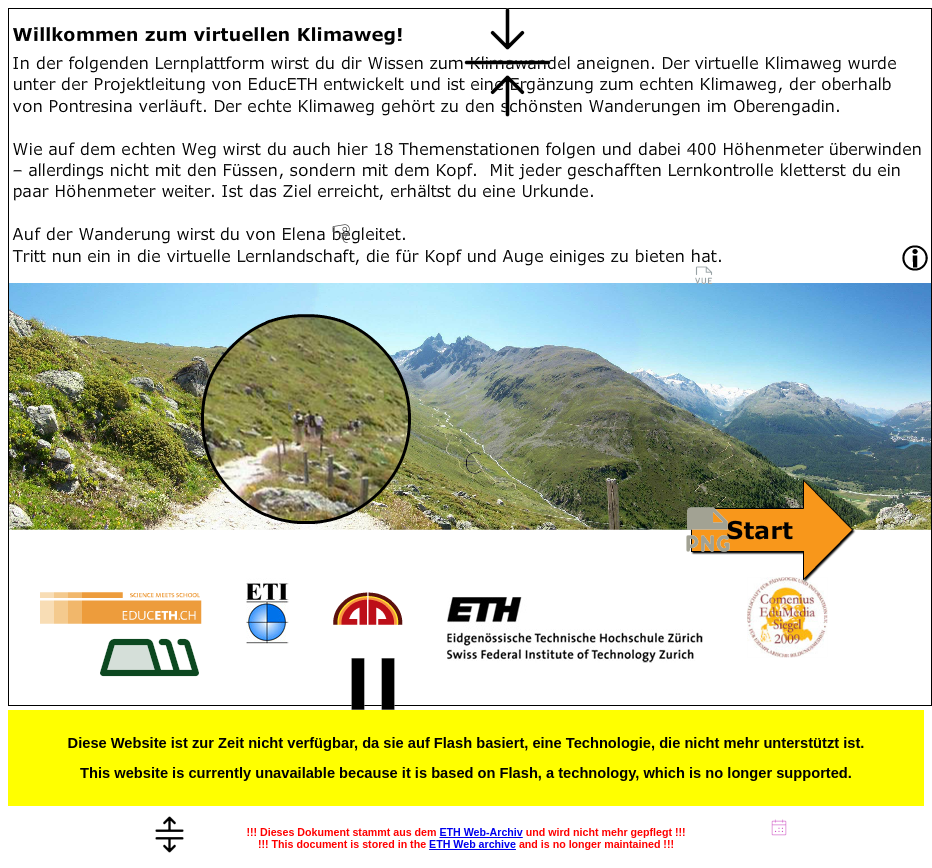 The image size is (932, 868). What do you see at coordinates (474, 463) in the screenshot?
I see `view amount in euros` at bounding box center [474, 463].